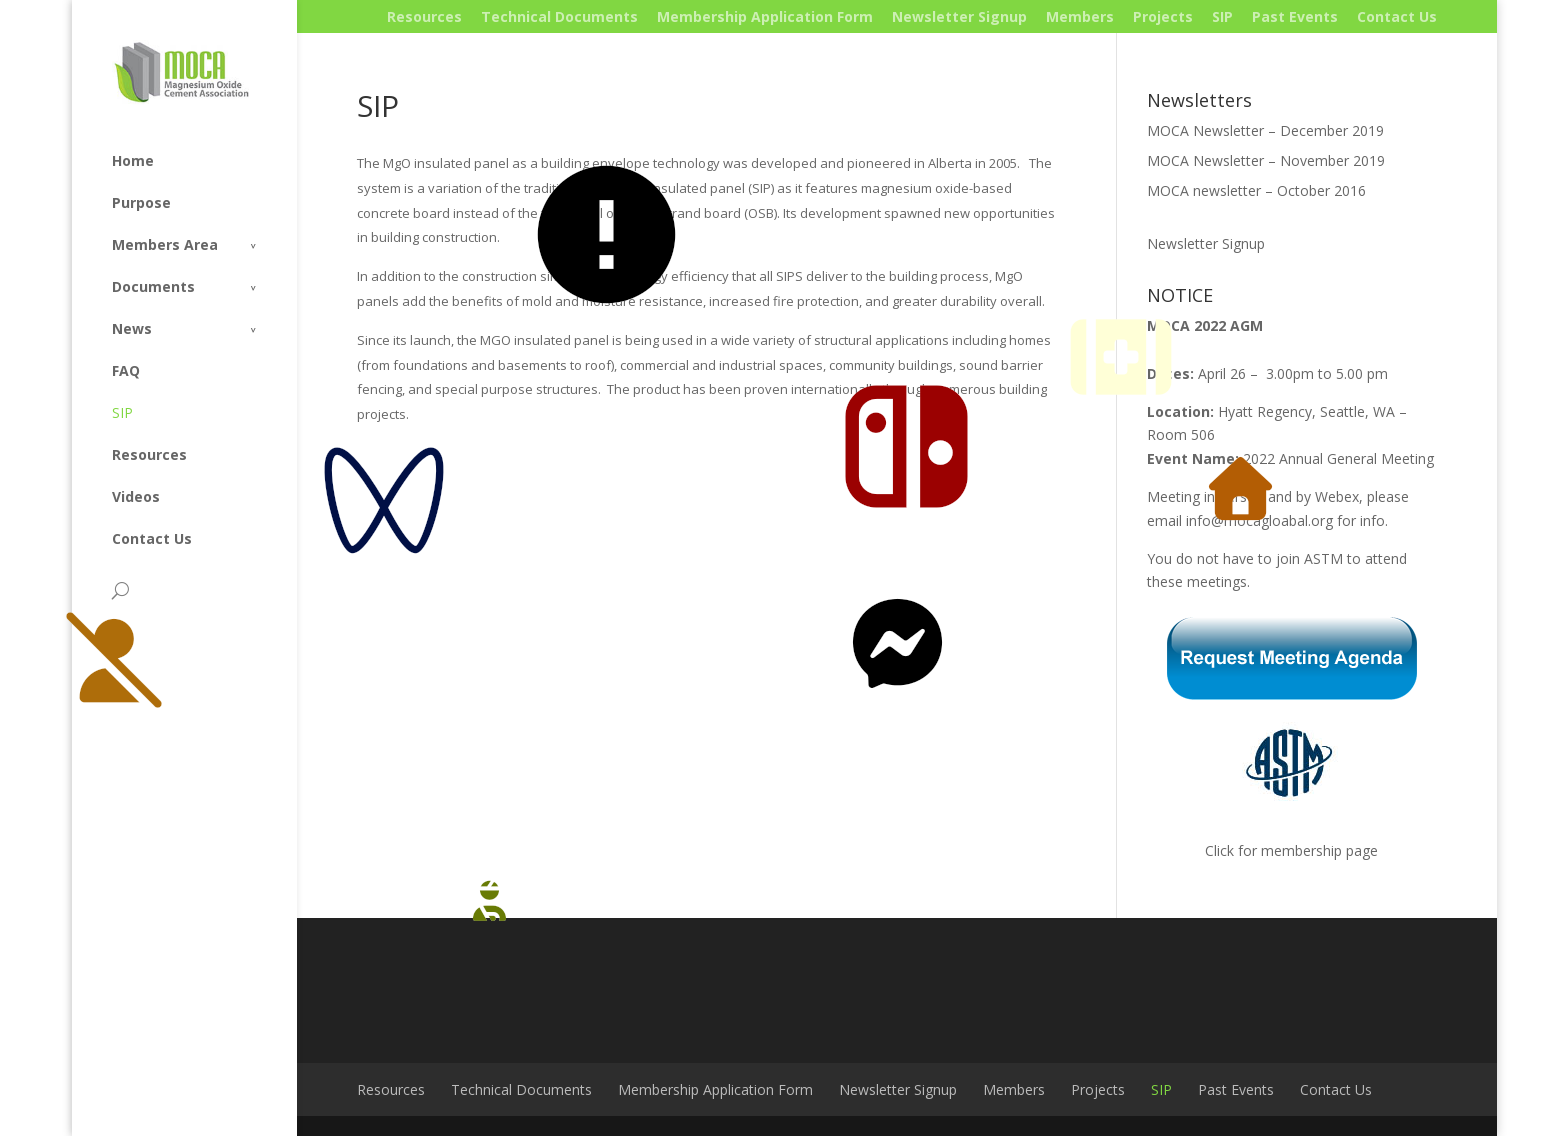 Image resolution: width=1568 pixels, height=1136 pixels. Describe the element at coordinates (906, 446) in the screenshot. I see `nintendo switch logo` at that location.